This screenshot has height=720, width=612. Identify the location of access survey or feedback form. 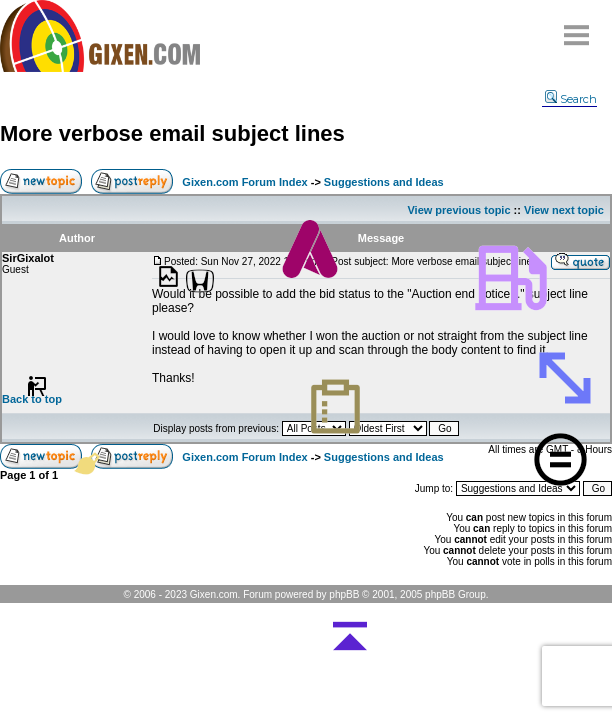
(335, 406).